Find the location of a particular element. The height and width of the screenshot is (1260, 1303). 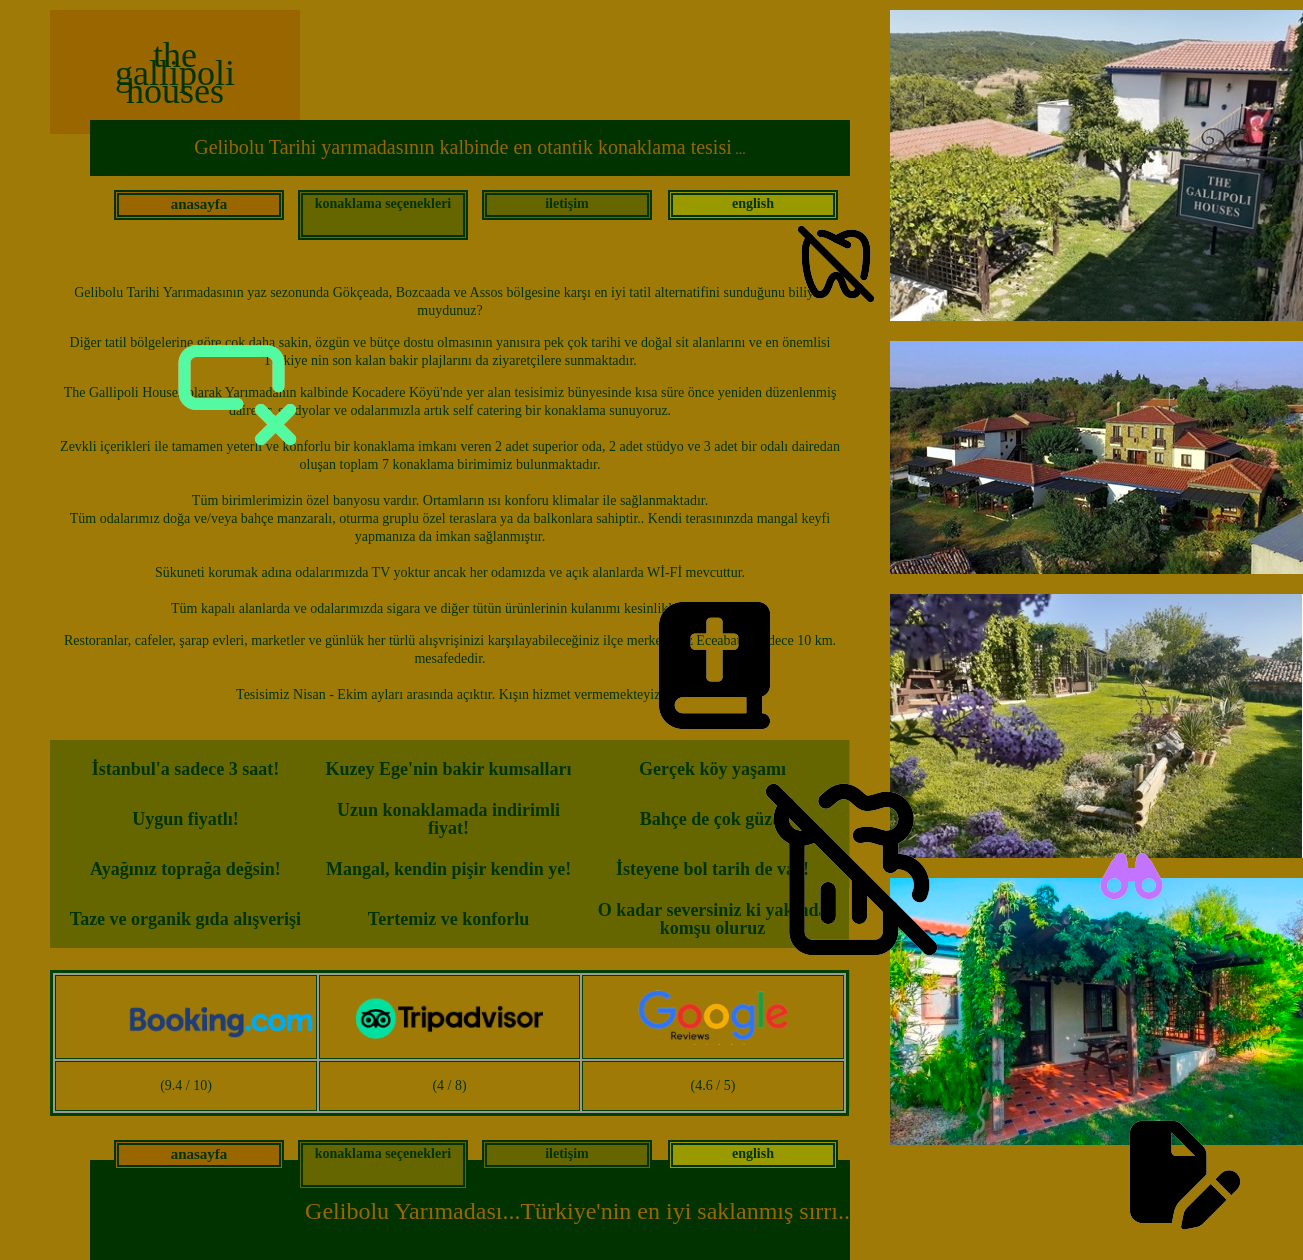

indicates alcohol-free option or venue is located at coordinates (851, 869).